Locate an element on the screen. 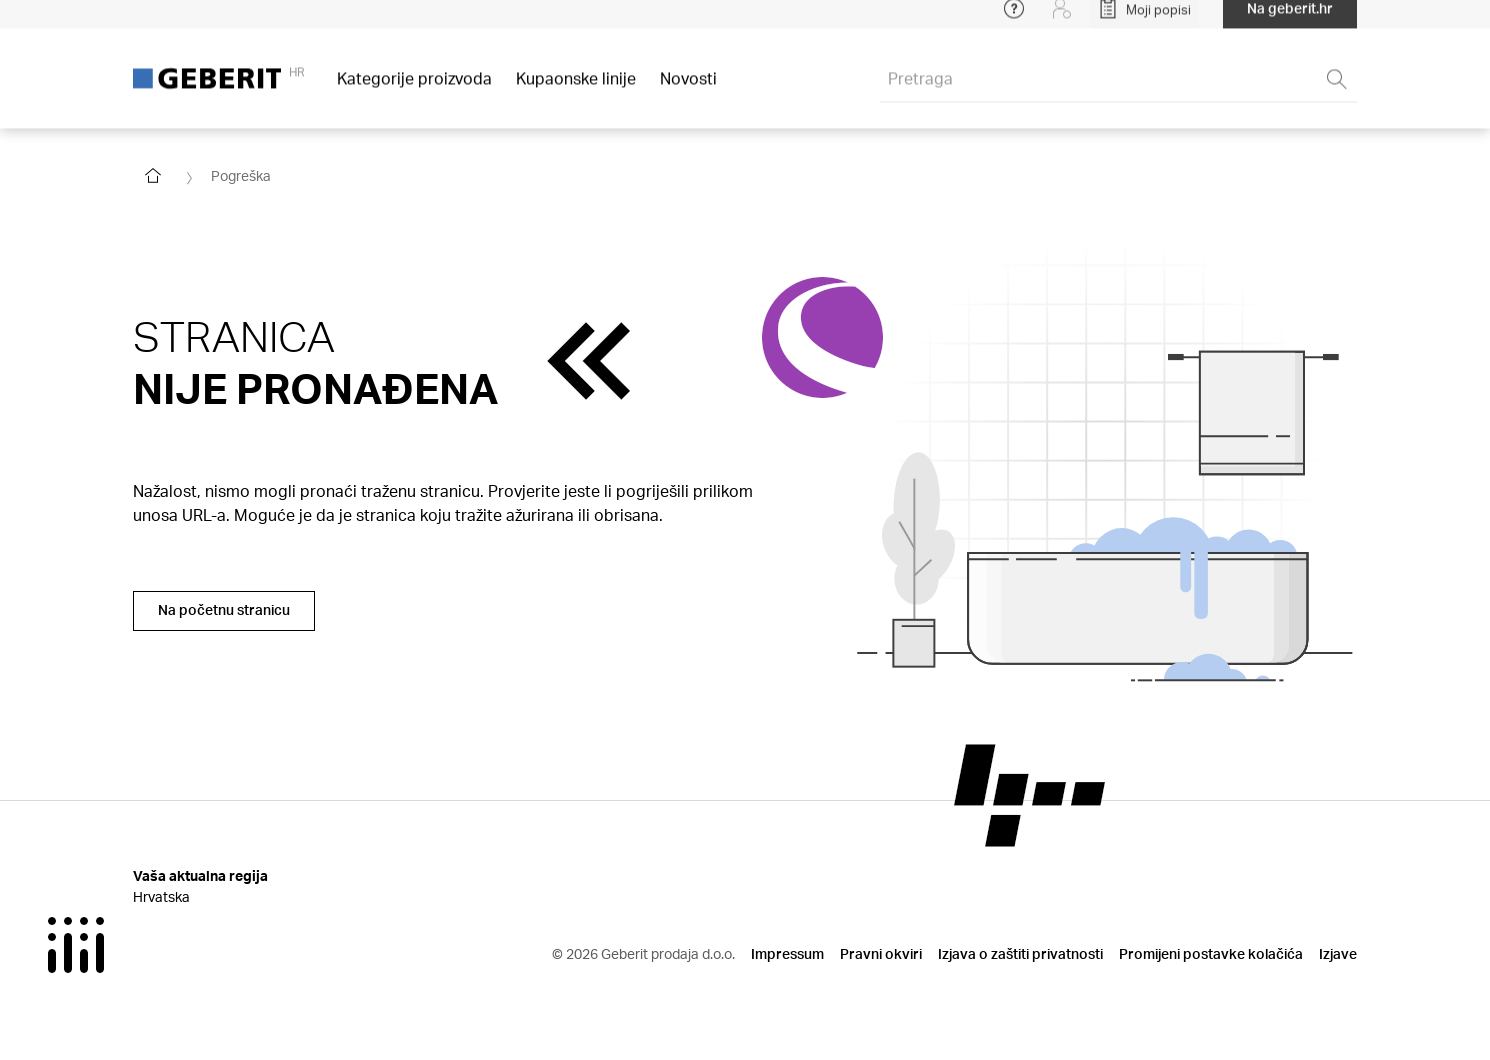 This screenshot has width=1490, height=1060. go back to the beginning is located at coordinates (592, 361).